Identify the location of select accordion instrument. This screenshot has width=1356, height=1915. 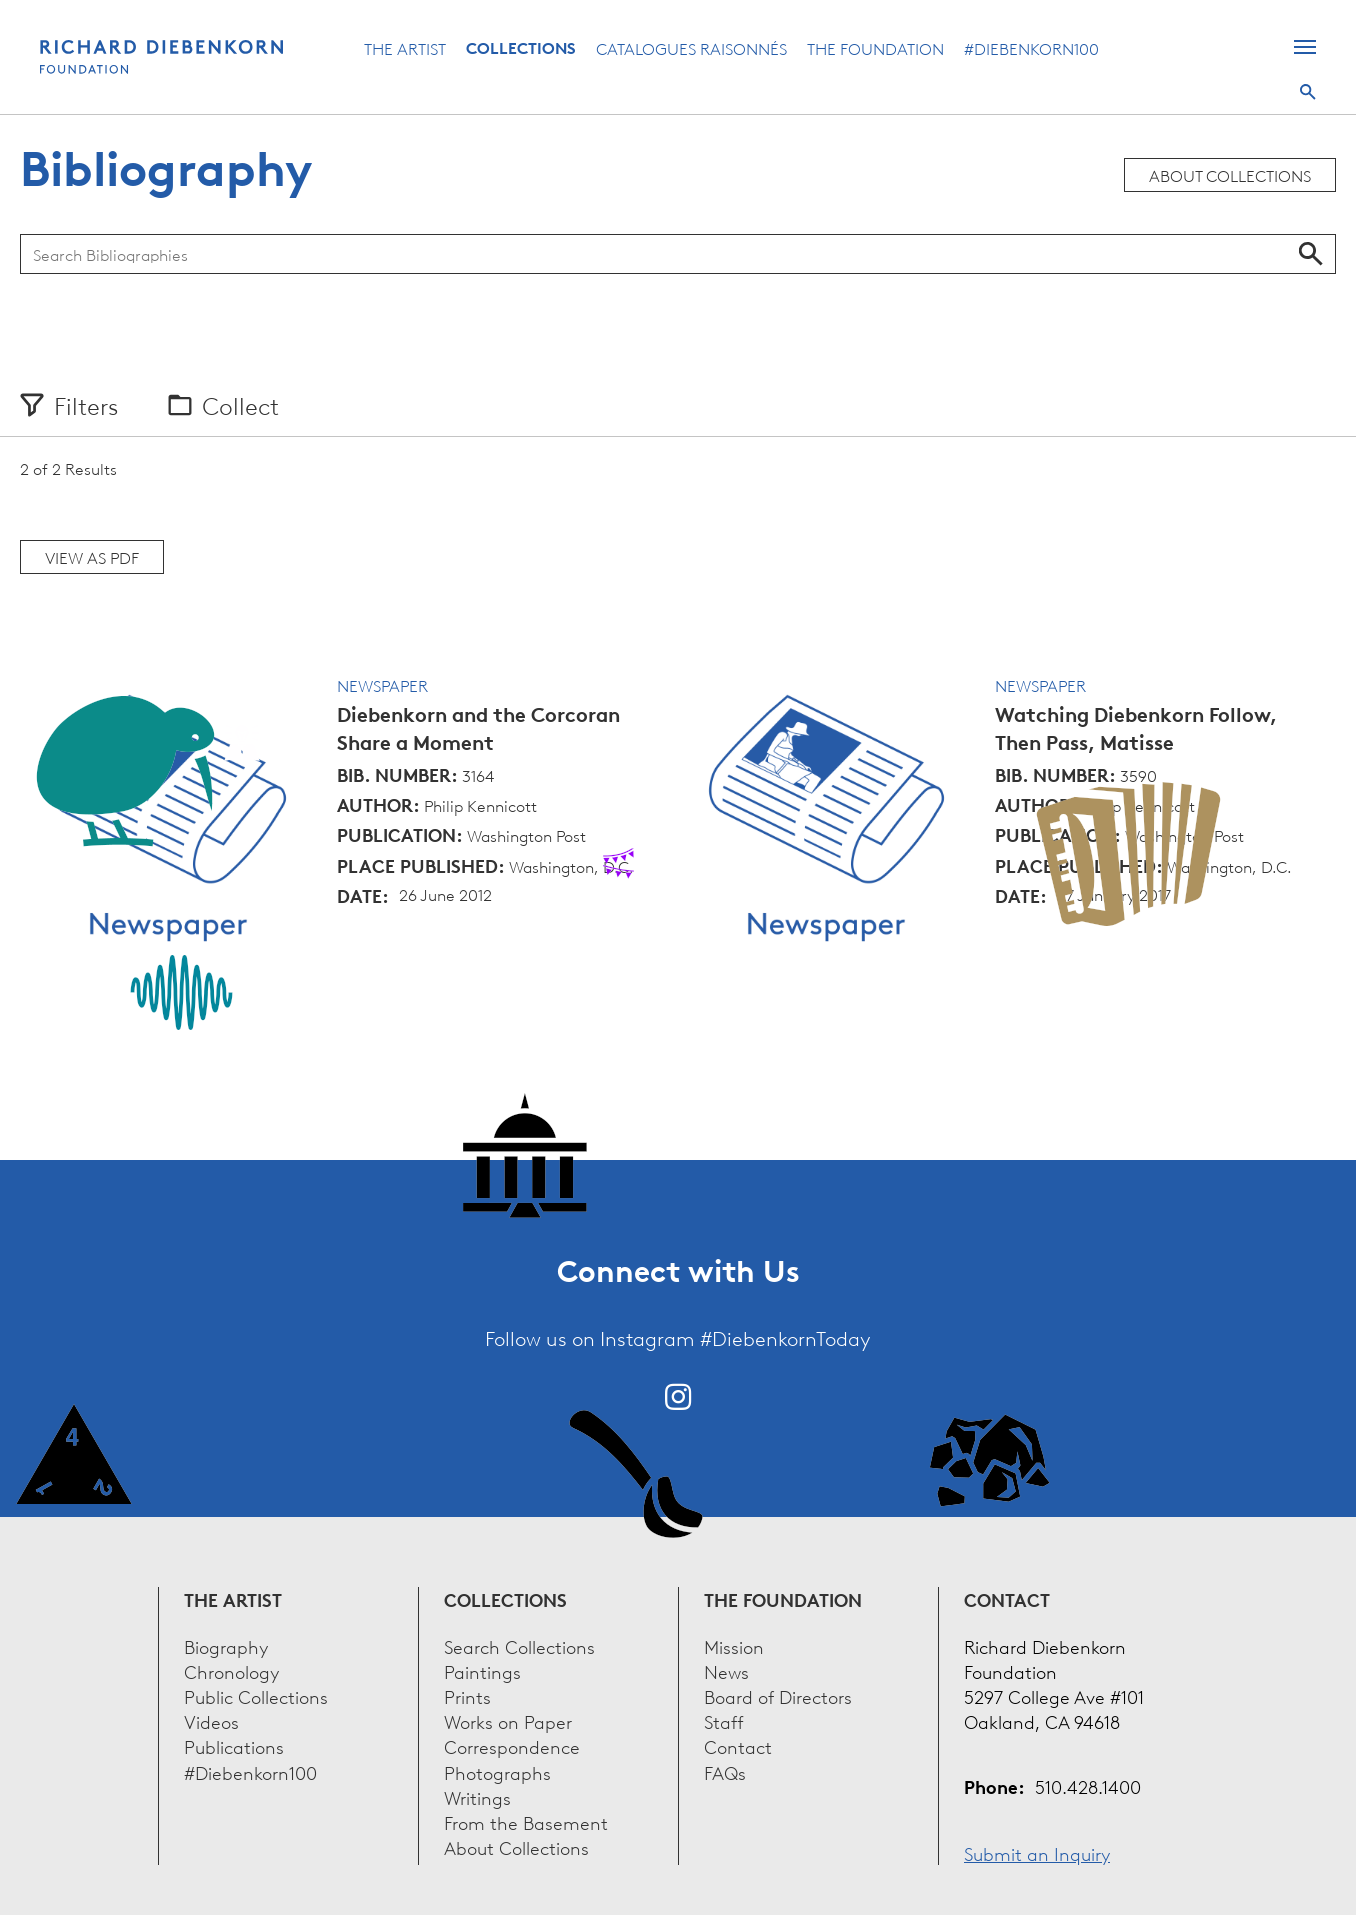
(1128, 847).